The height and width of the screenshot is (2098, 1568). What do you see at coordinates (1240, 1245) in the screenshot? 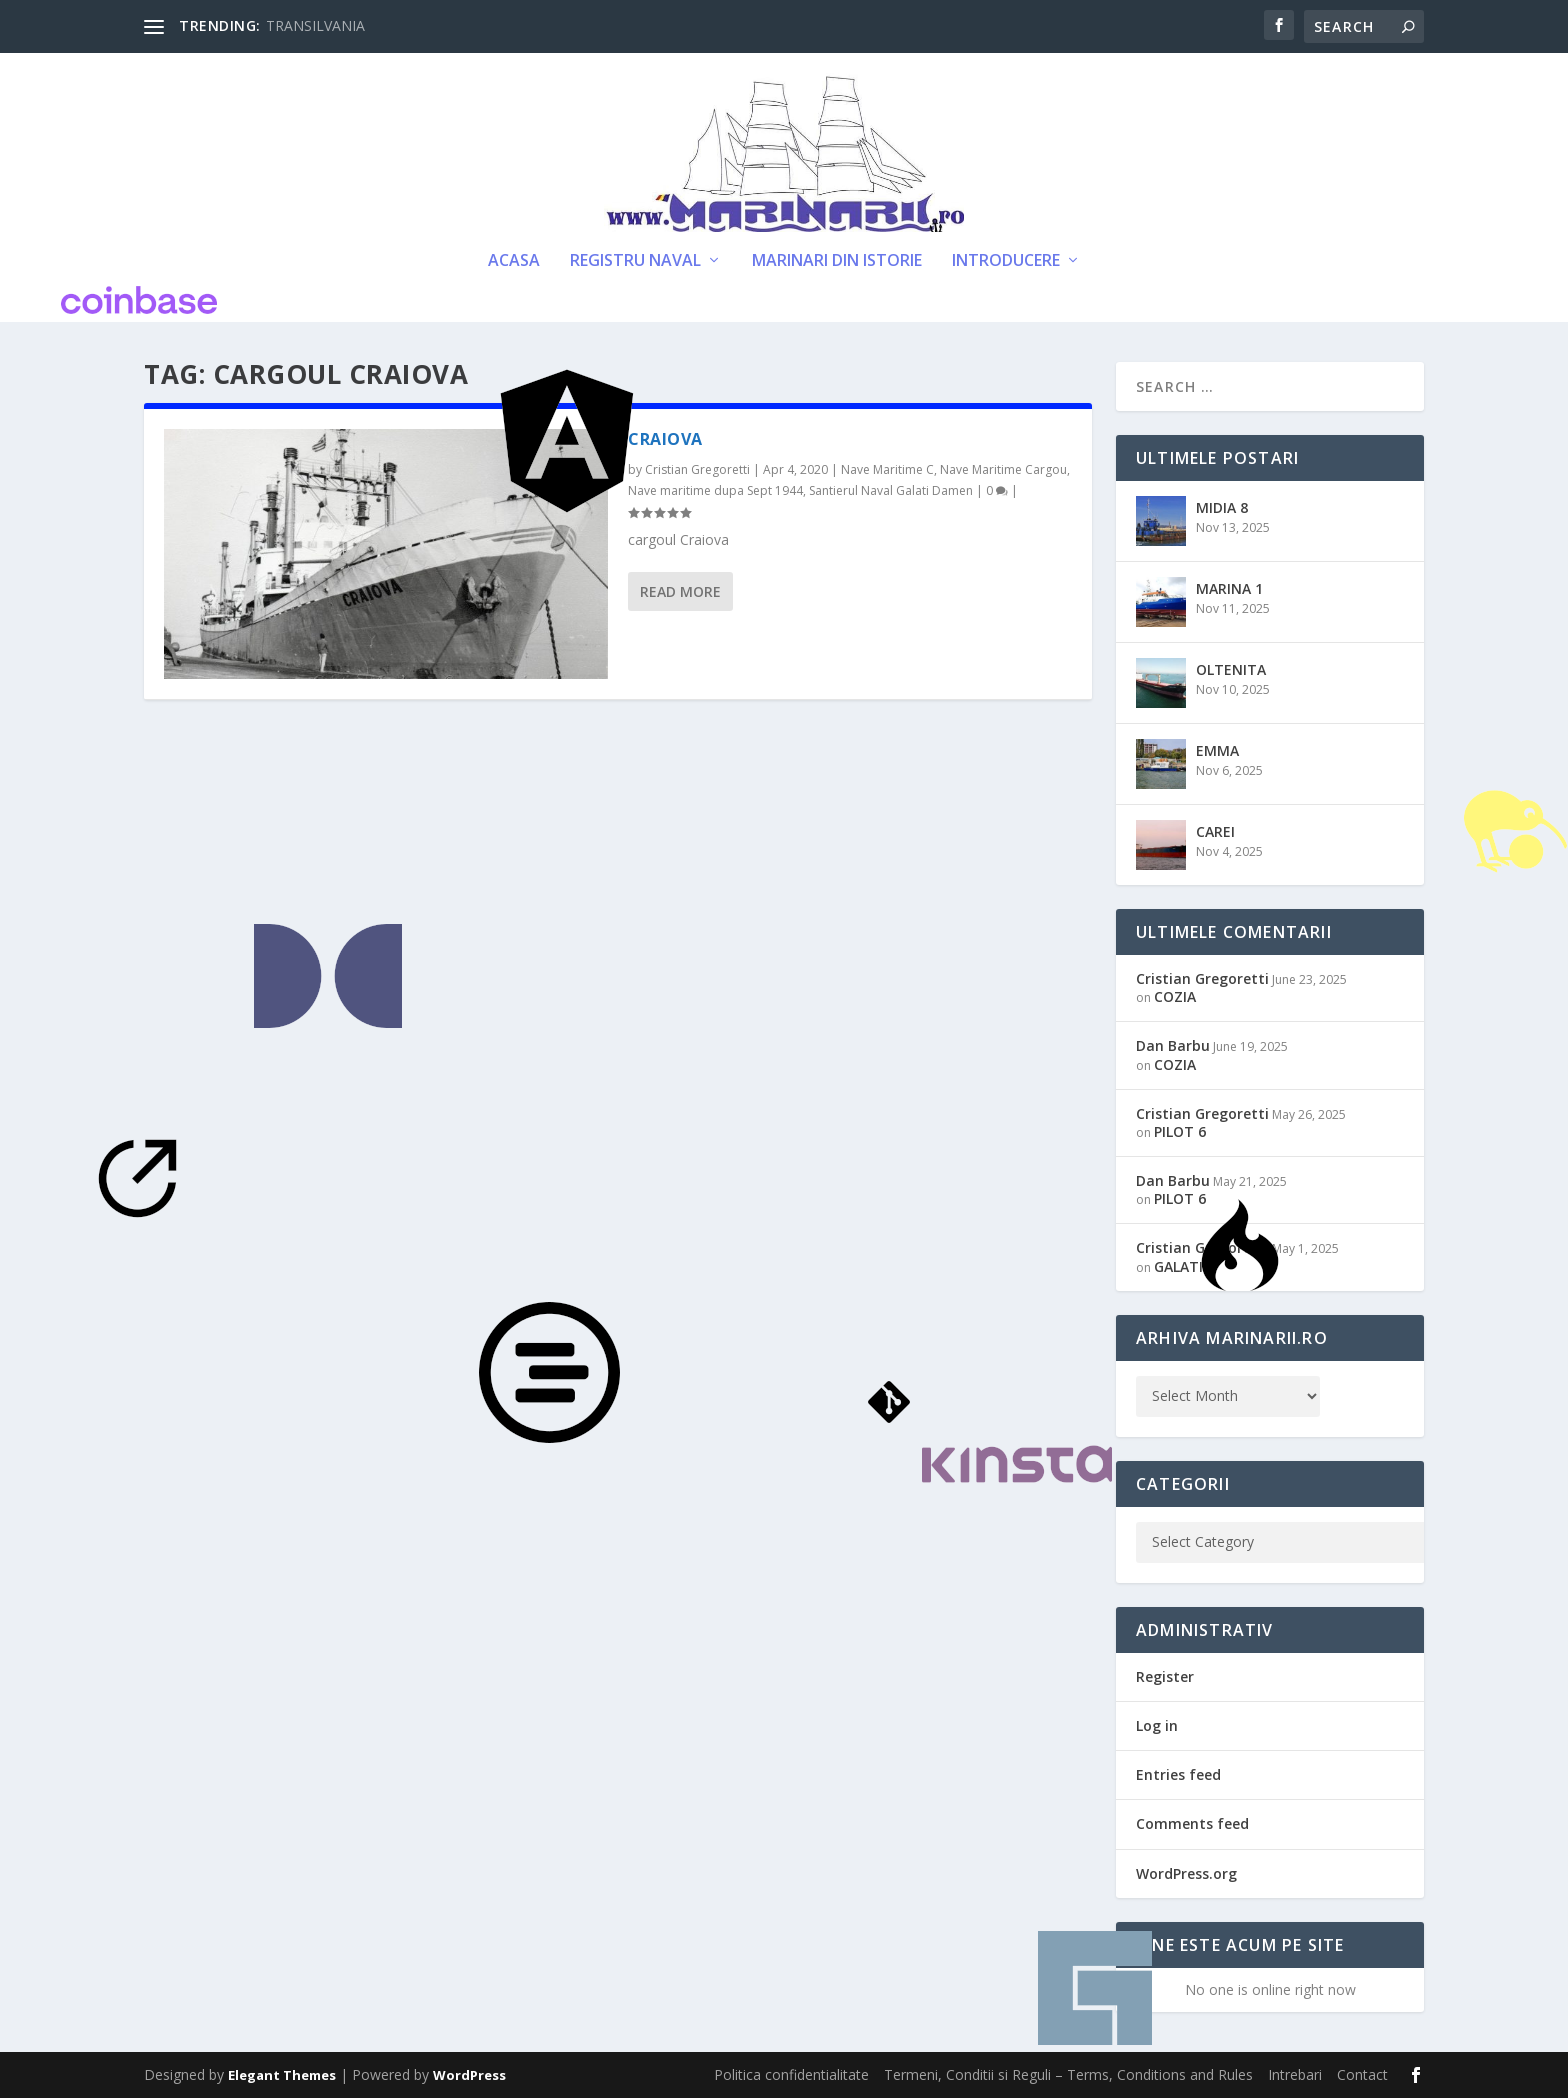
I see `codeigniter framework logo` at bounding box center [1240, 1245].